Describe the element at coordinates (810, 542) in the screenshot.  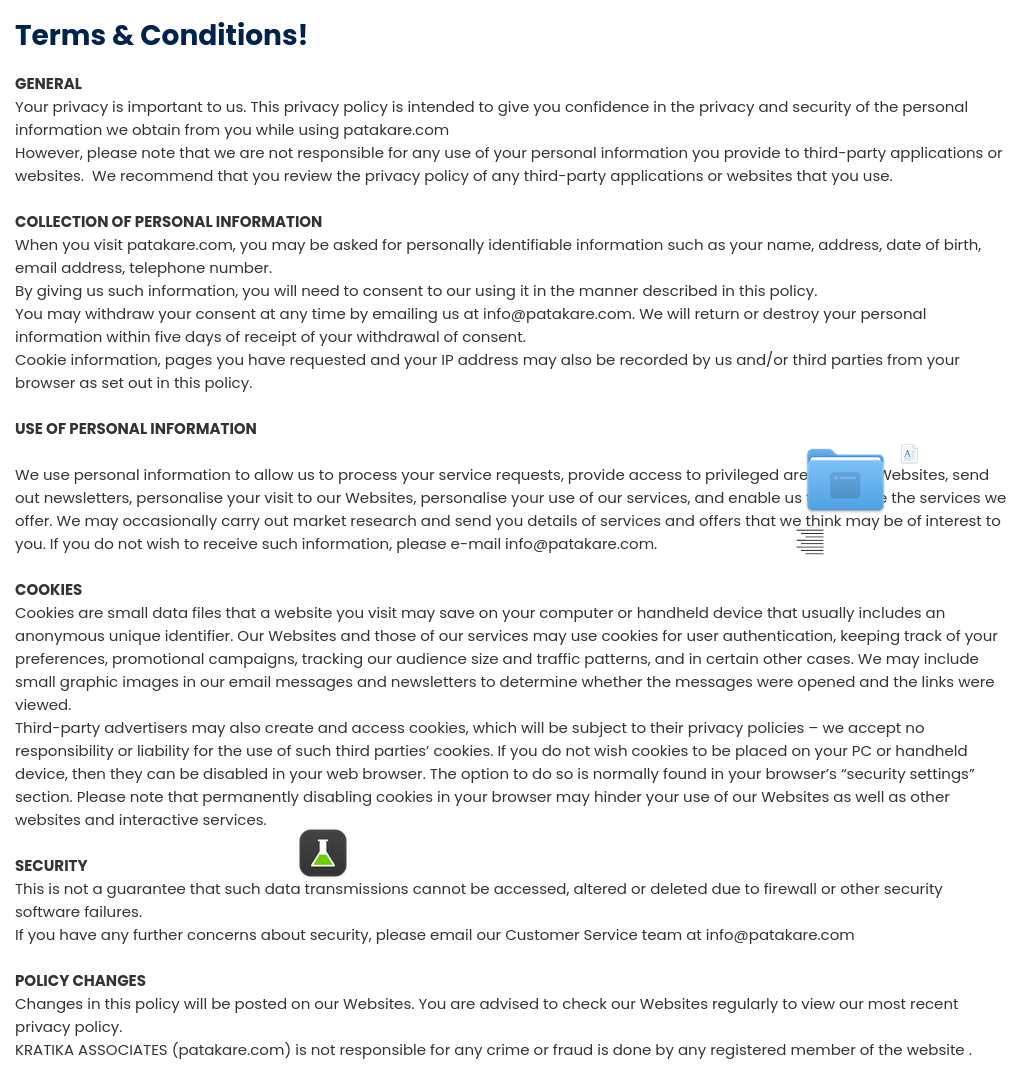
I see `align text to the right margin` at that location.